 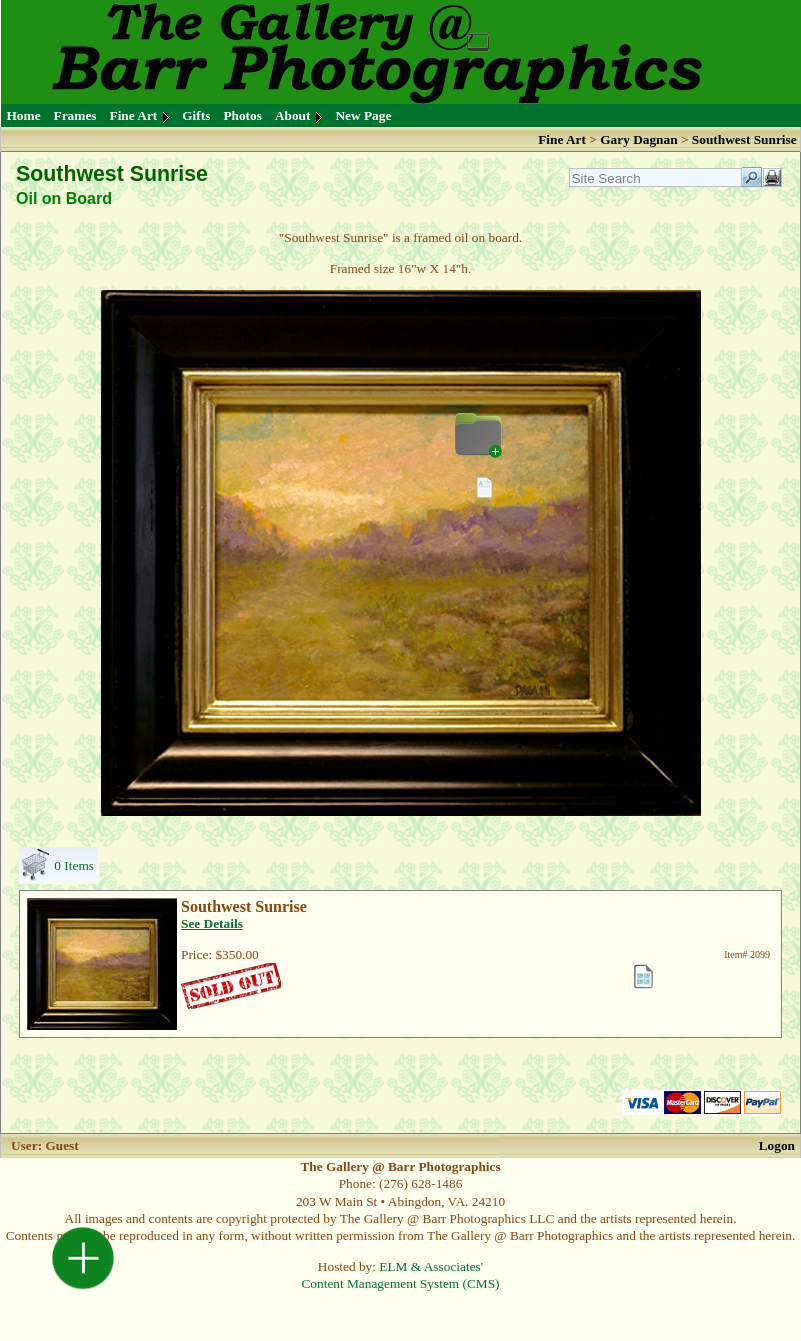 I want to click on open a text document or word processing file, so click(x=484, y=487).